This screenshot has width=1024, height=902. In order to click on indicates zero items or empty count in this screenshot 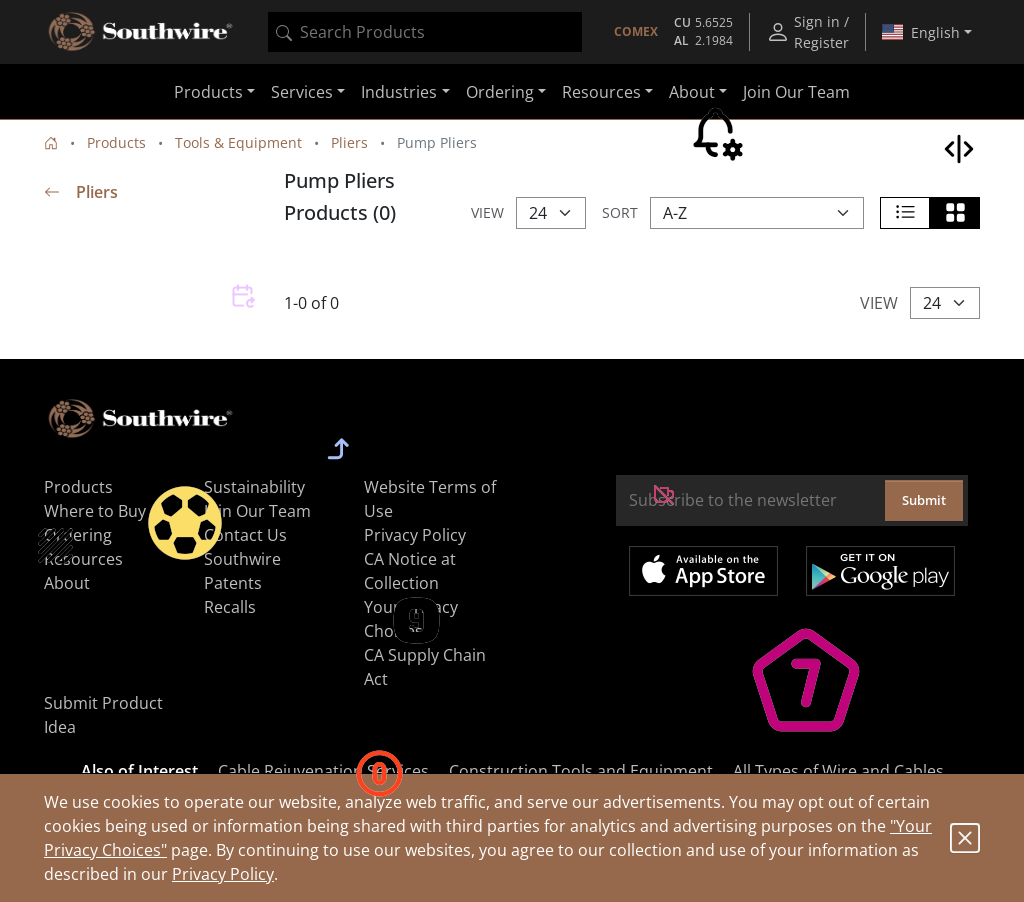, I will do `click(379, 773)`.